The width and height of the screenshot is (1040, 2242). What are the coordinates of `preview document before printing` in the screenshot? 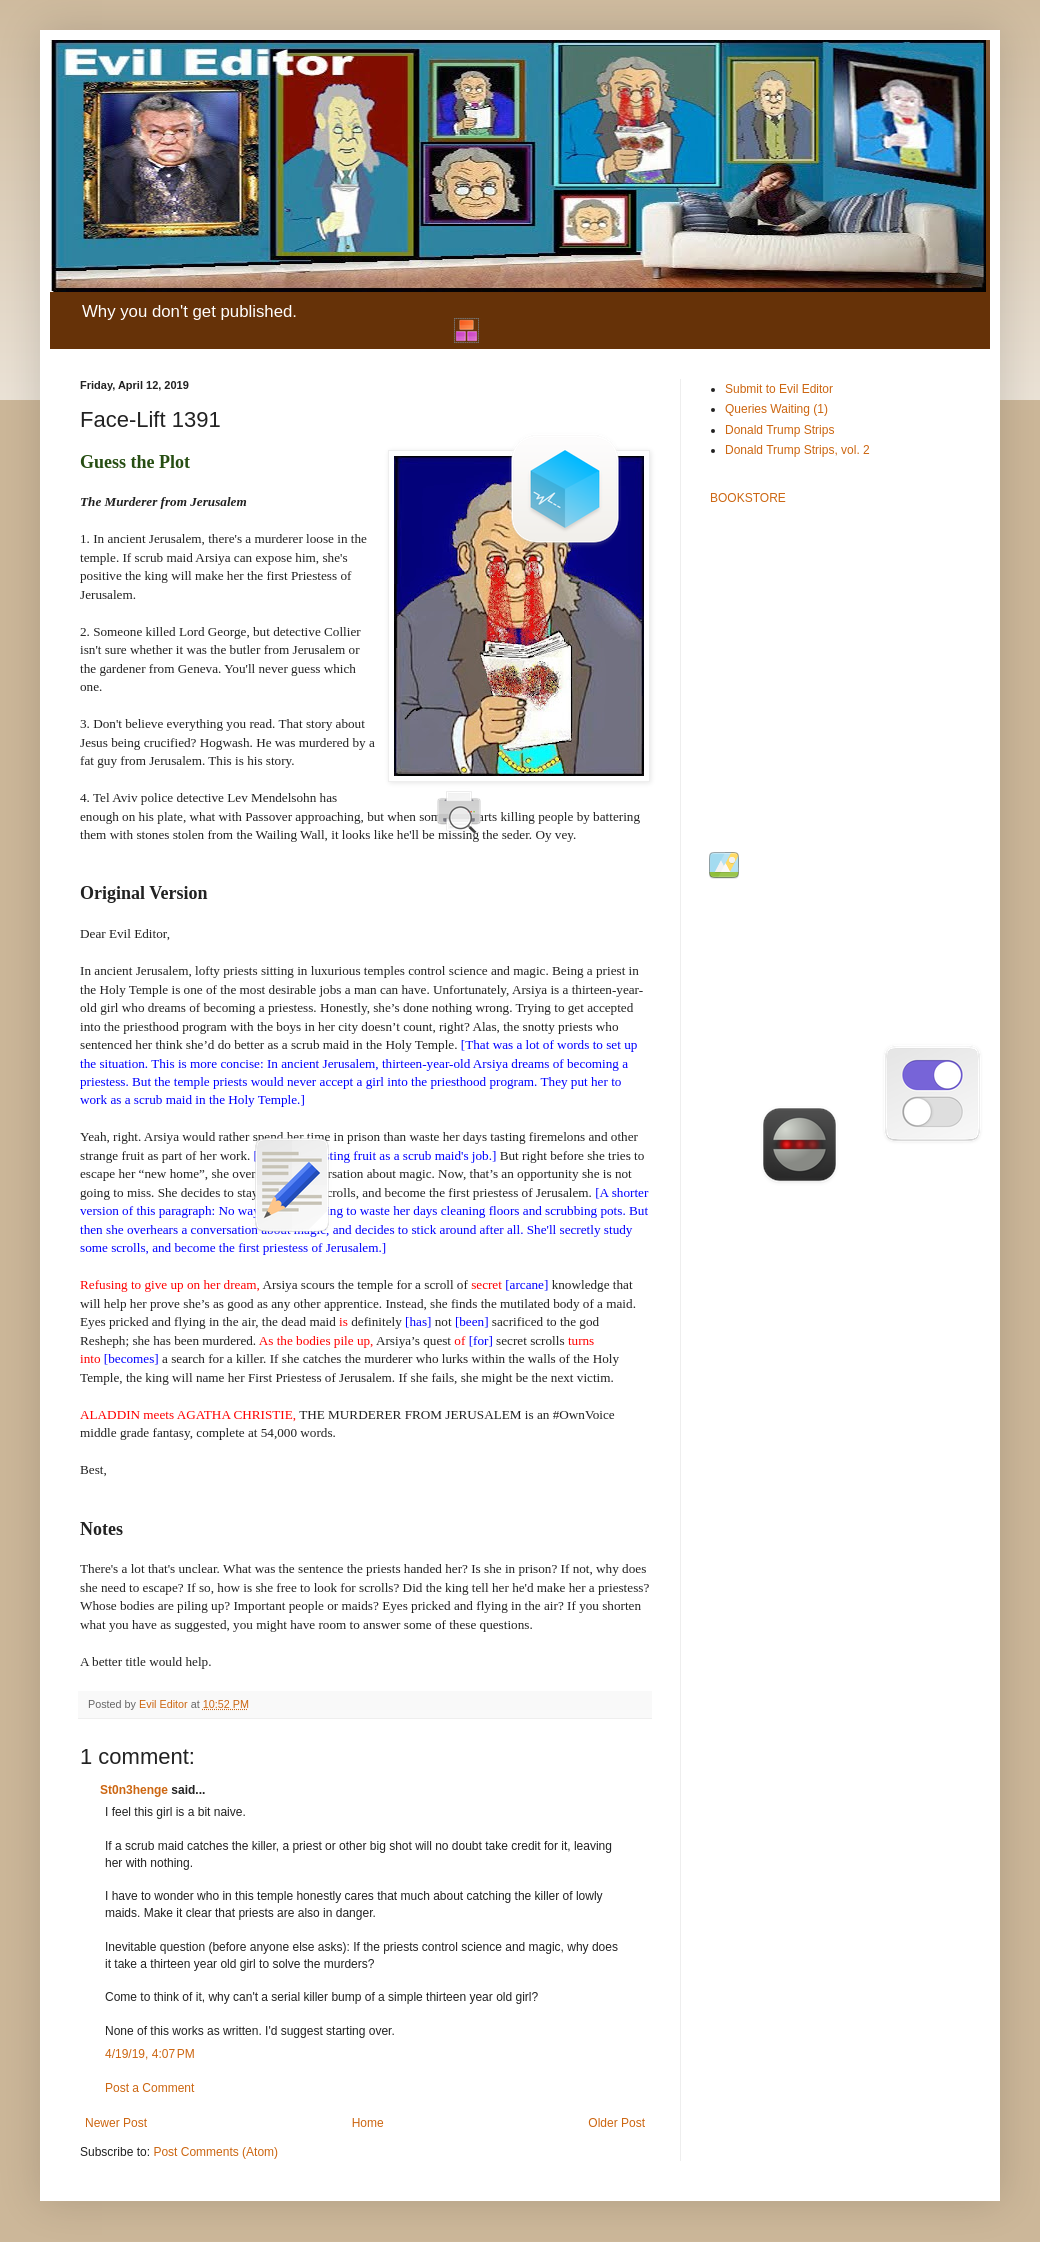 It's located at (459, 811).